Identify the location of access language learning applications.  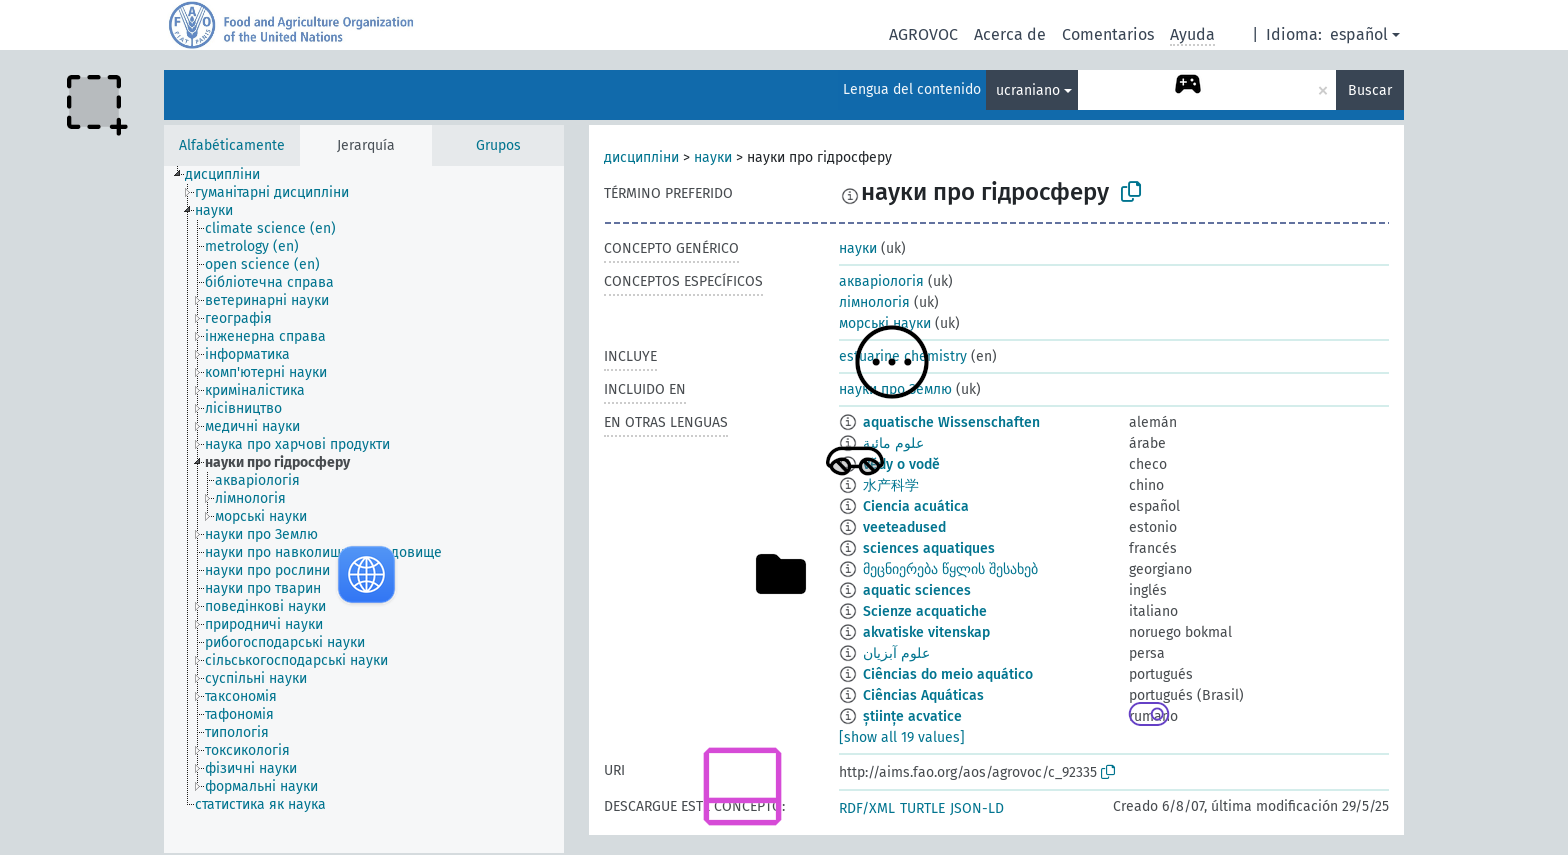
(366, 574).